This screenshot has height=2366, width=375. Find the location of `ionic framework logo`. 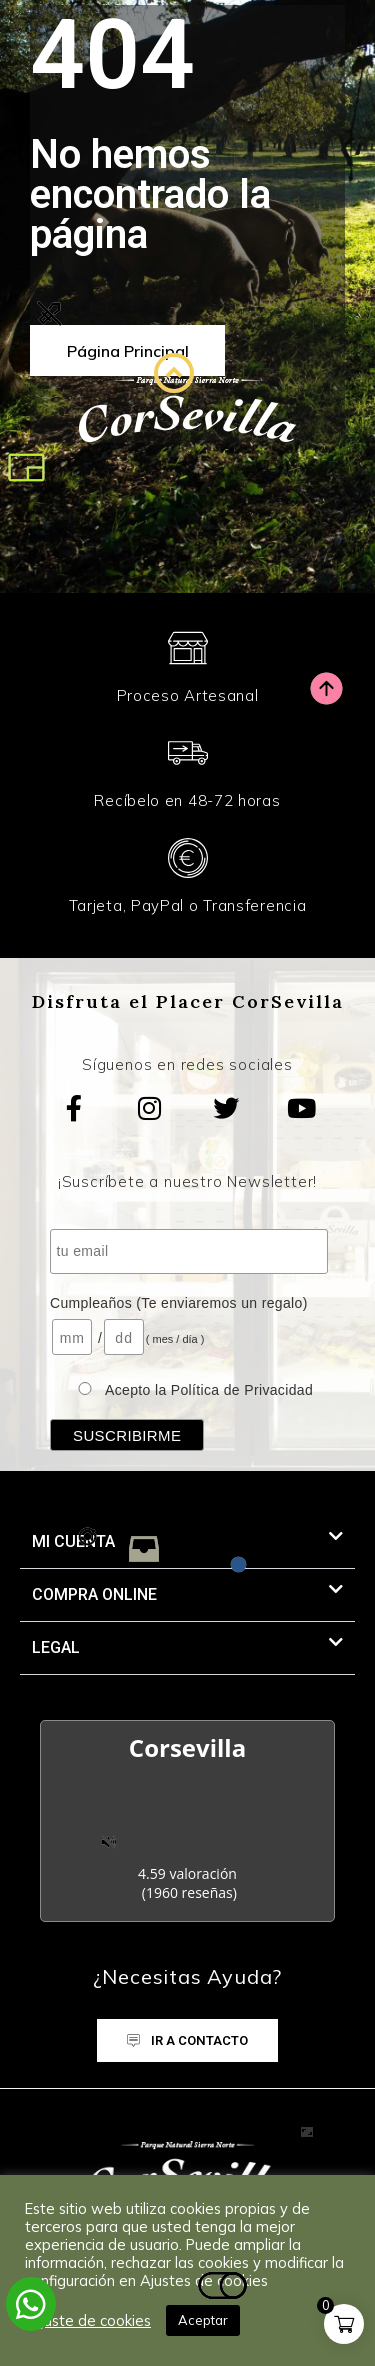

ionic framework logo is located at coordinates (87, 1536).